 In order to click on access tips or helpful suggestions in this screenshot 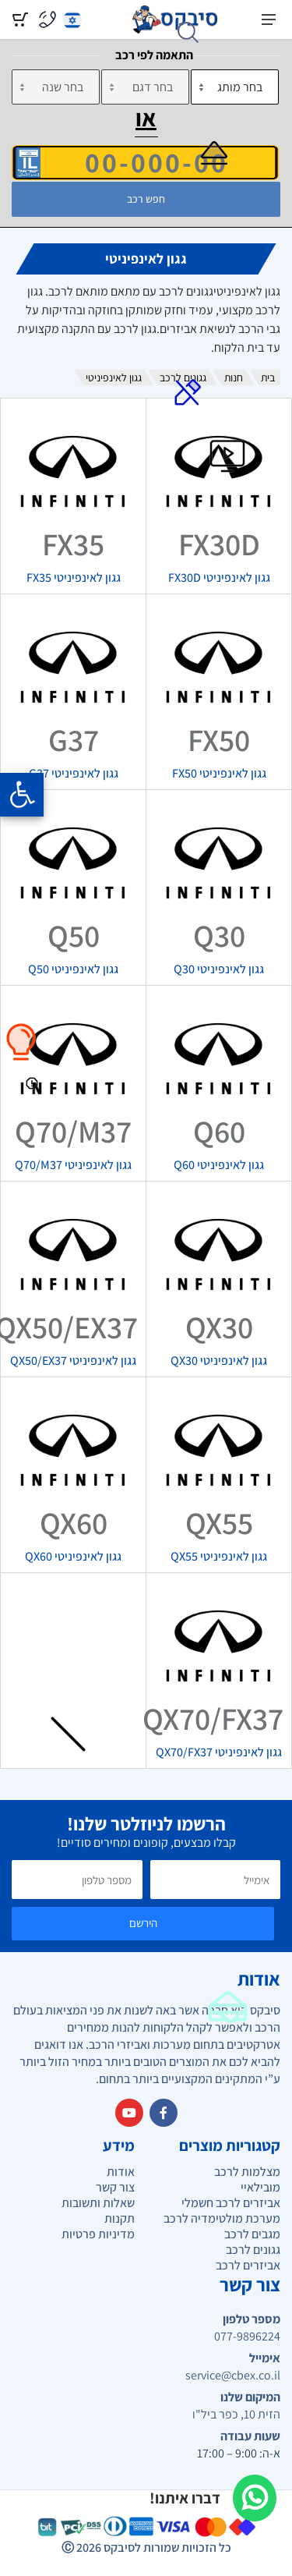, I will do `click(21, 1042)`.